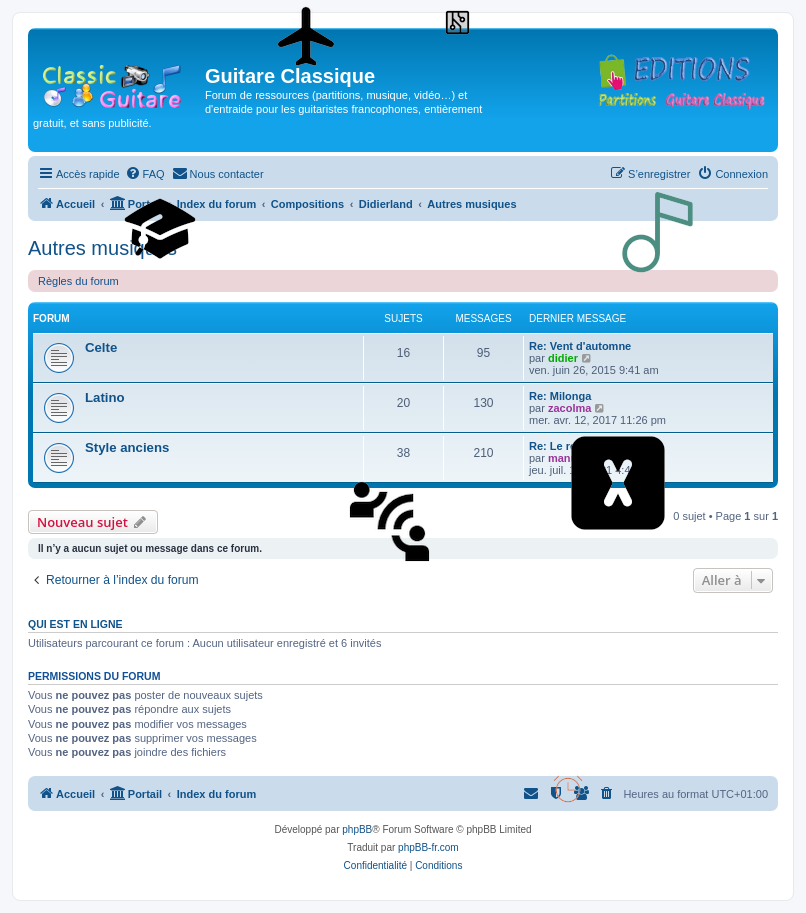  I want to click on access hardware or circuit settings, so click(457, 22).